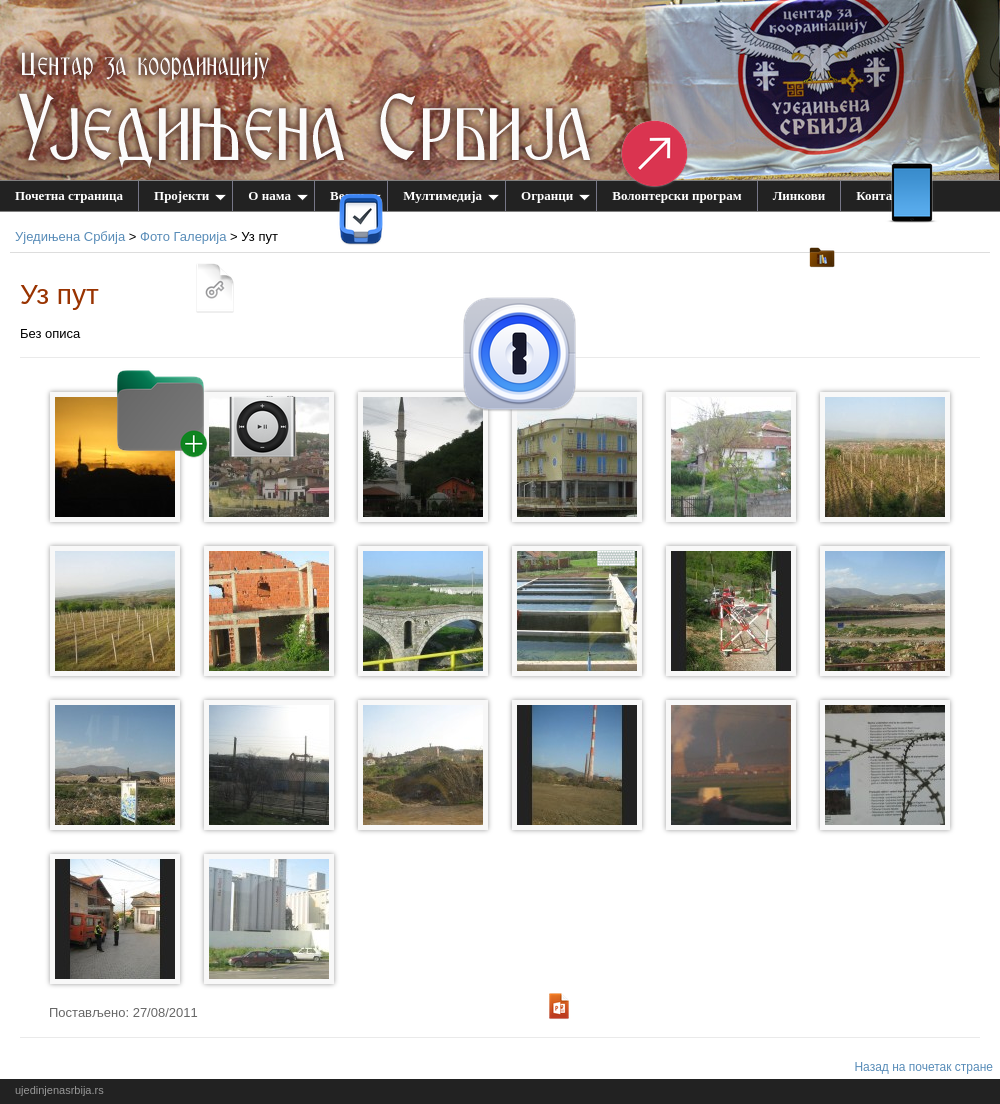 Image resolution: width=1000 pixels, height=1104 pixels. I want to click on iPad device with cellular connectivity, so click(912, 193).